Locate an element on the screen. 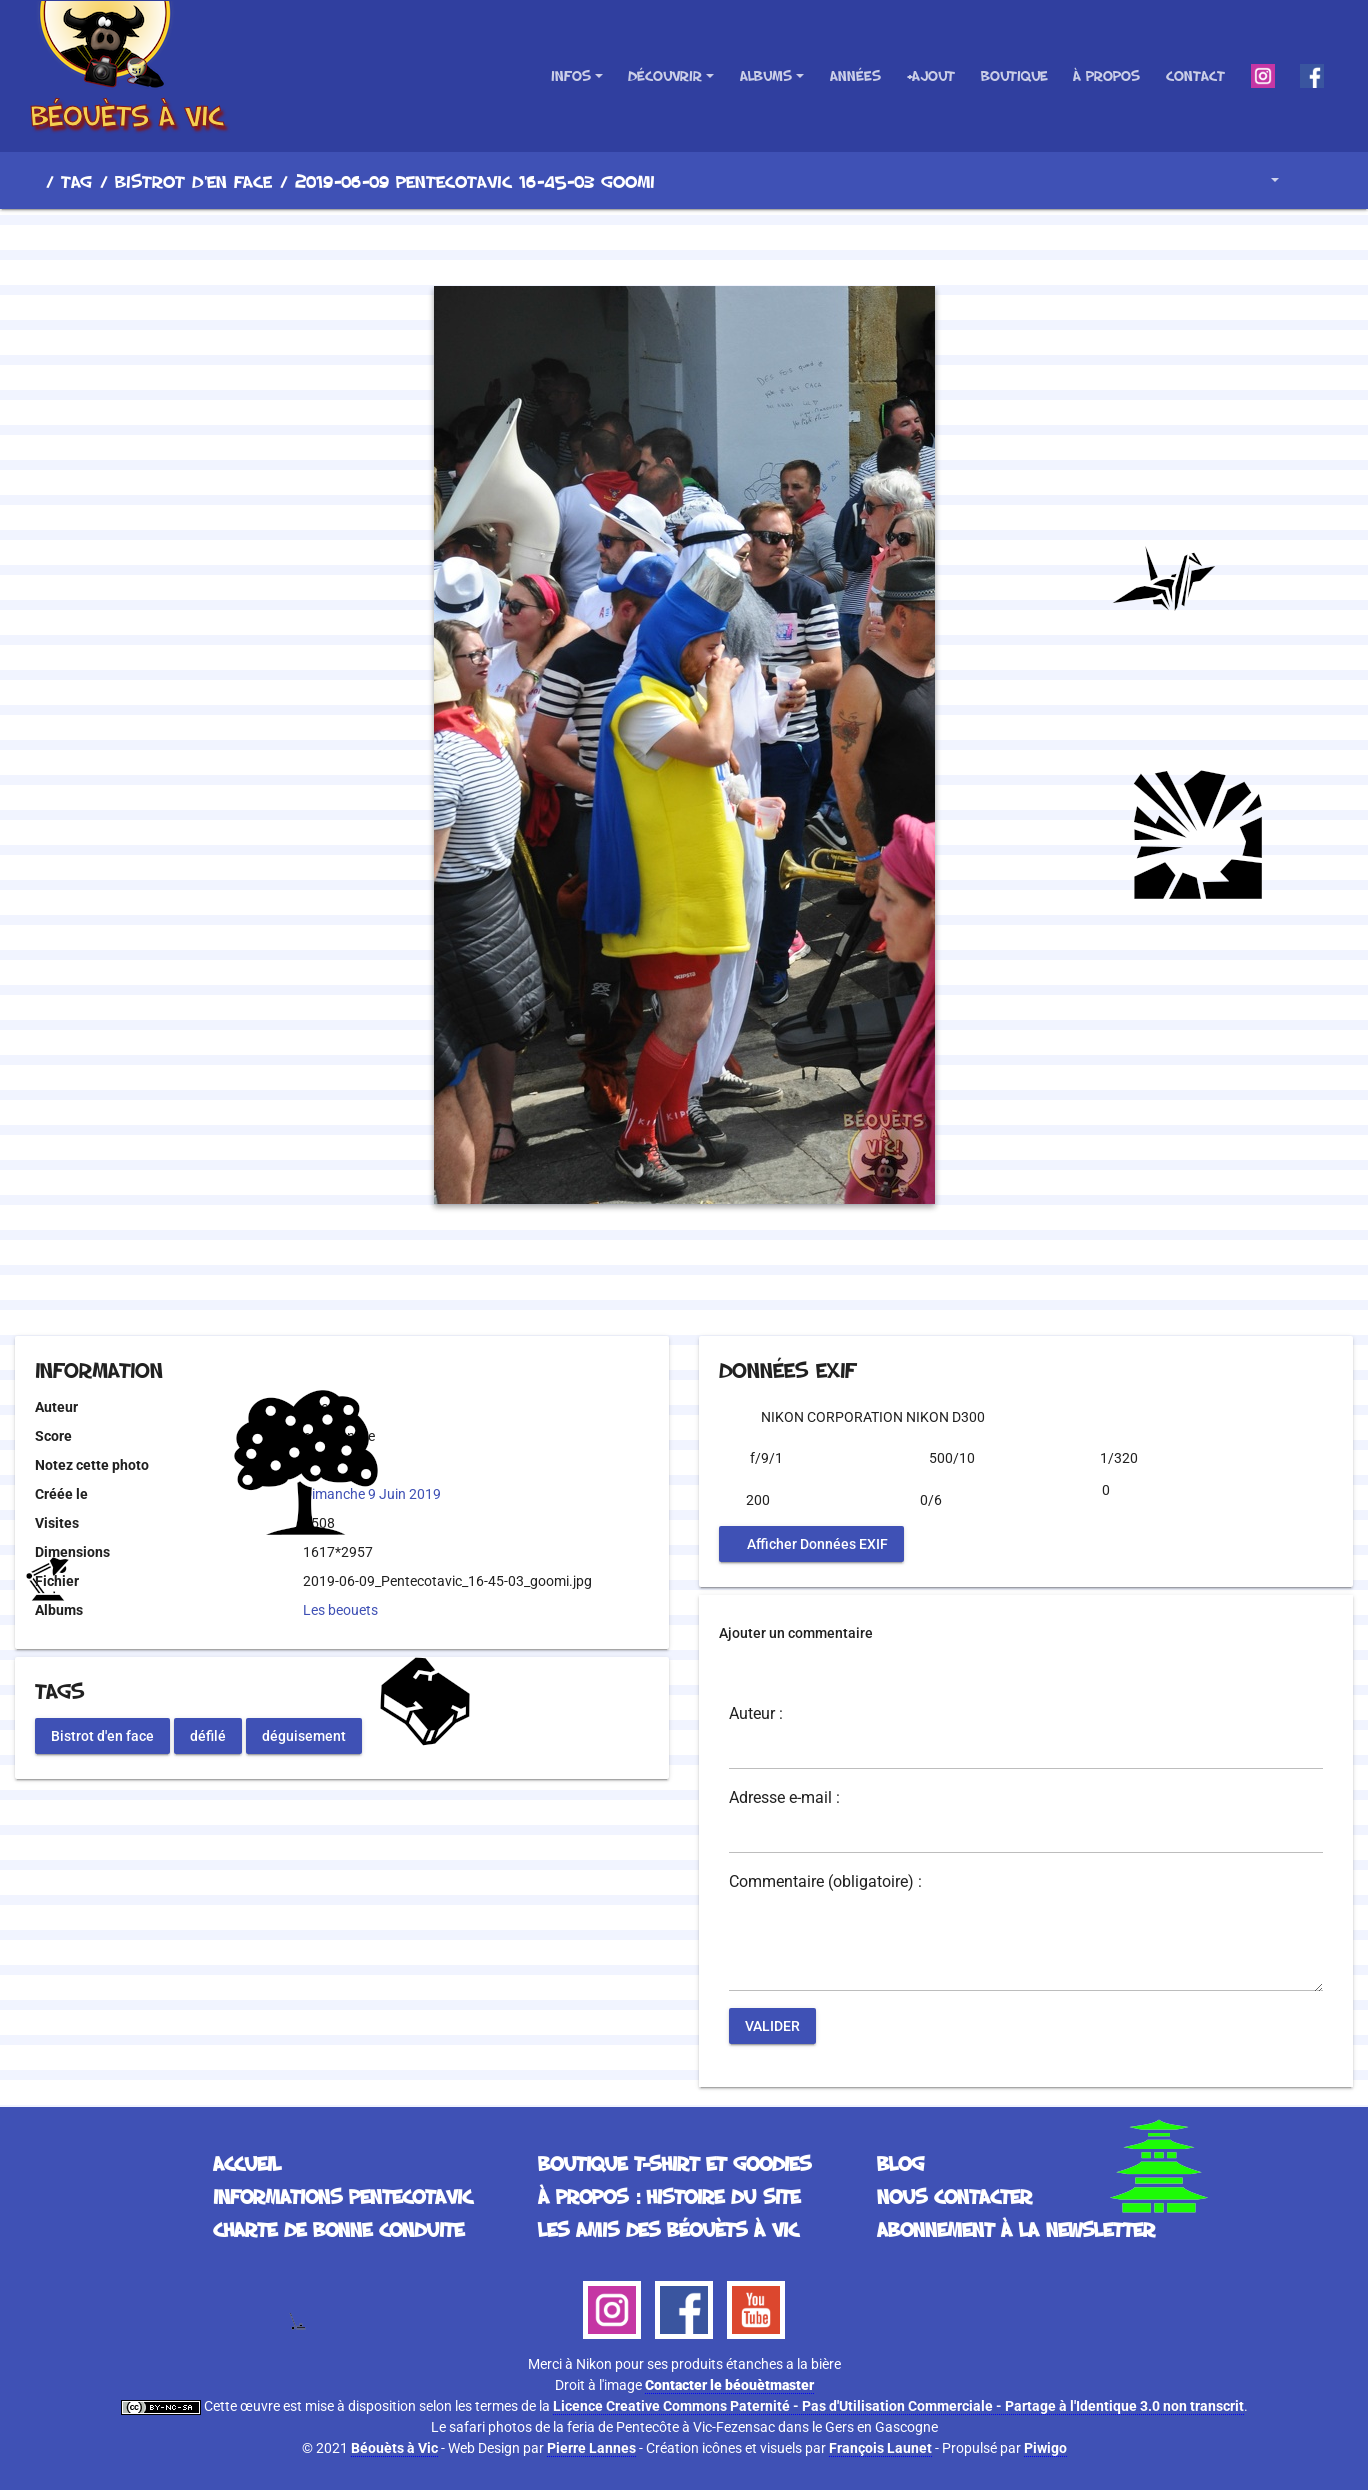 This screenshot has height=2490, width=1368. view asian temple or landmark location is located at coordinates (1159, 2166).